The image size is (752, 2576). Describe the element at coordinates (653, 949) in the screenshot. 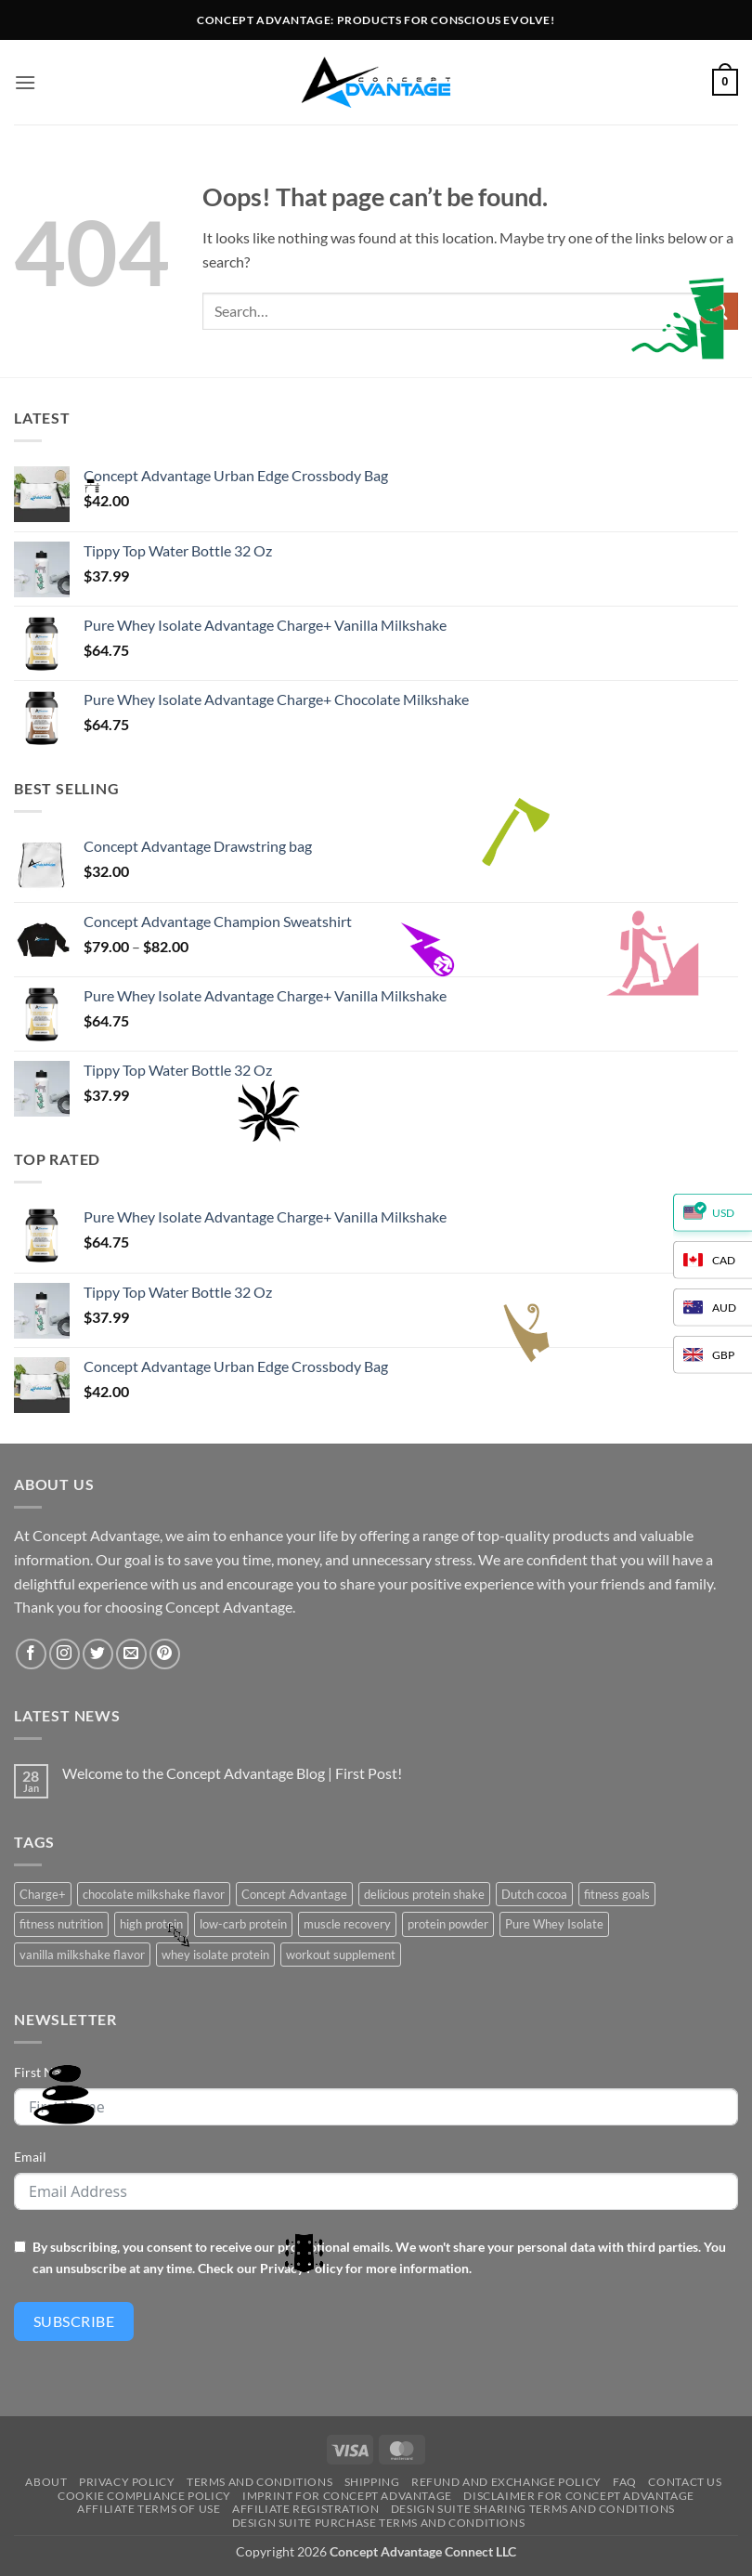

I see `explore hiking trails nearby` at that location.